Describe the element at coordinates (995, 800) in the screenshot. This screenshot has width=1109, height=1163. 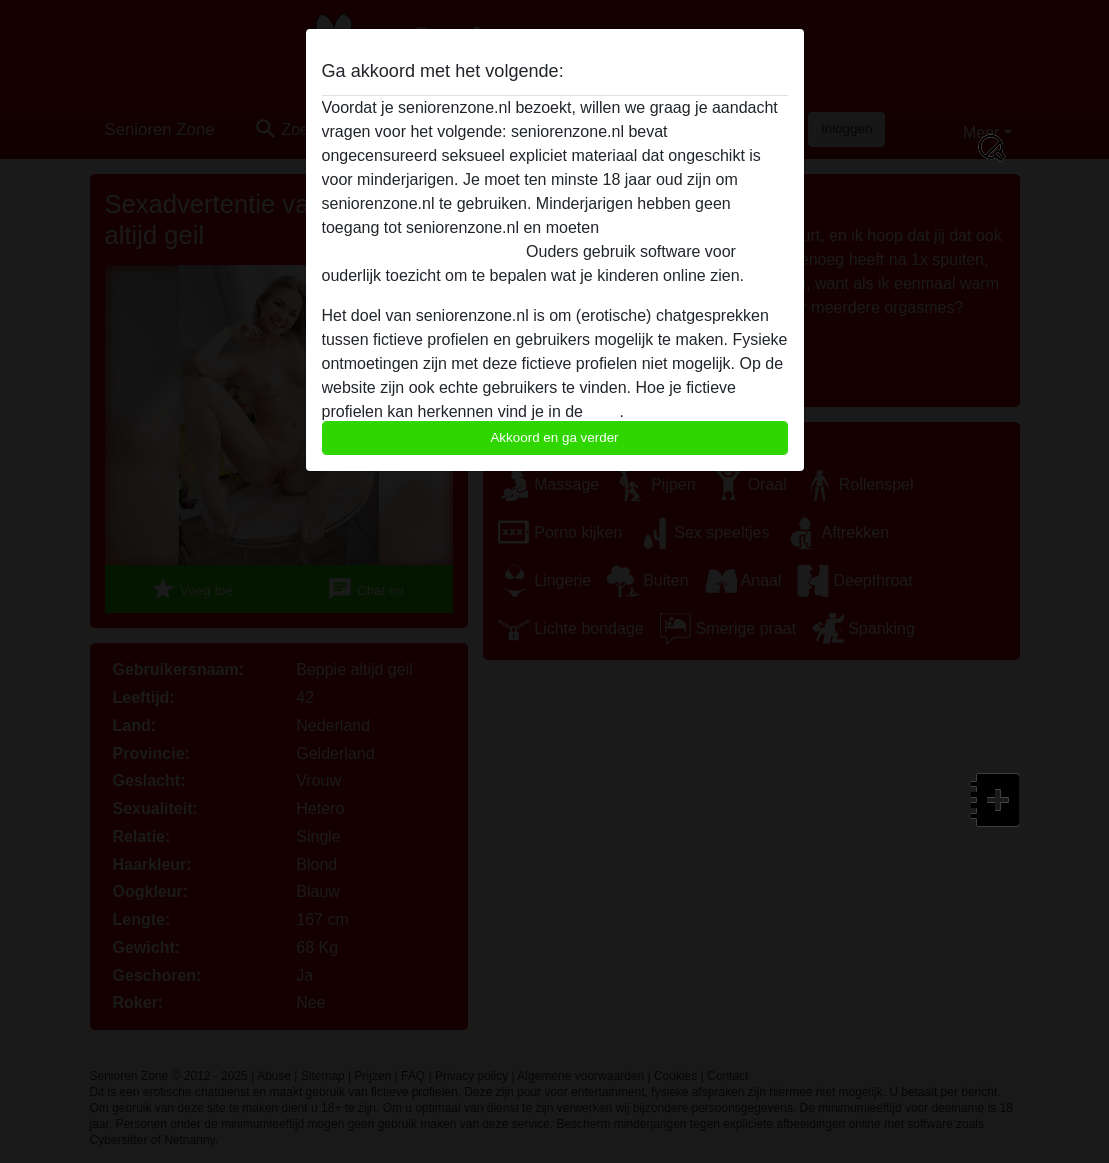
I see `access your health records` at that location.